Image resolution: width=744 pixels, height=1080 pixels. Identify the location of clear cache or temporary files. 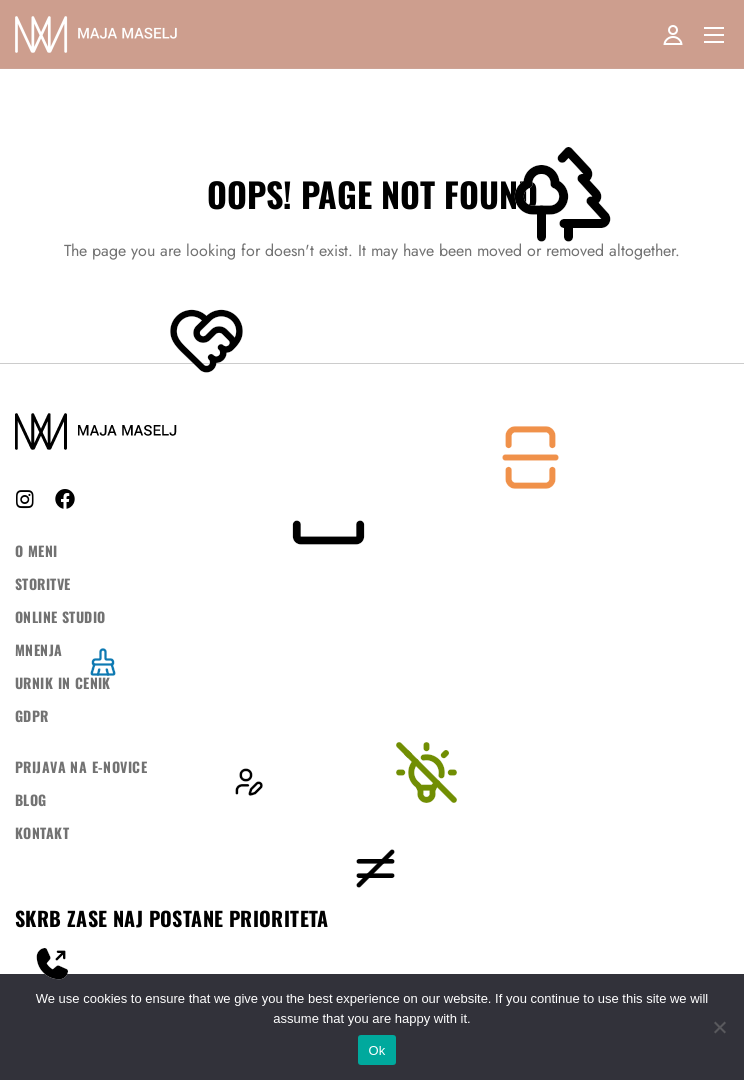
(103, 662).